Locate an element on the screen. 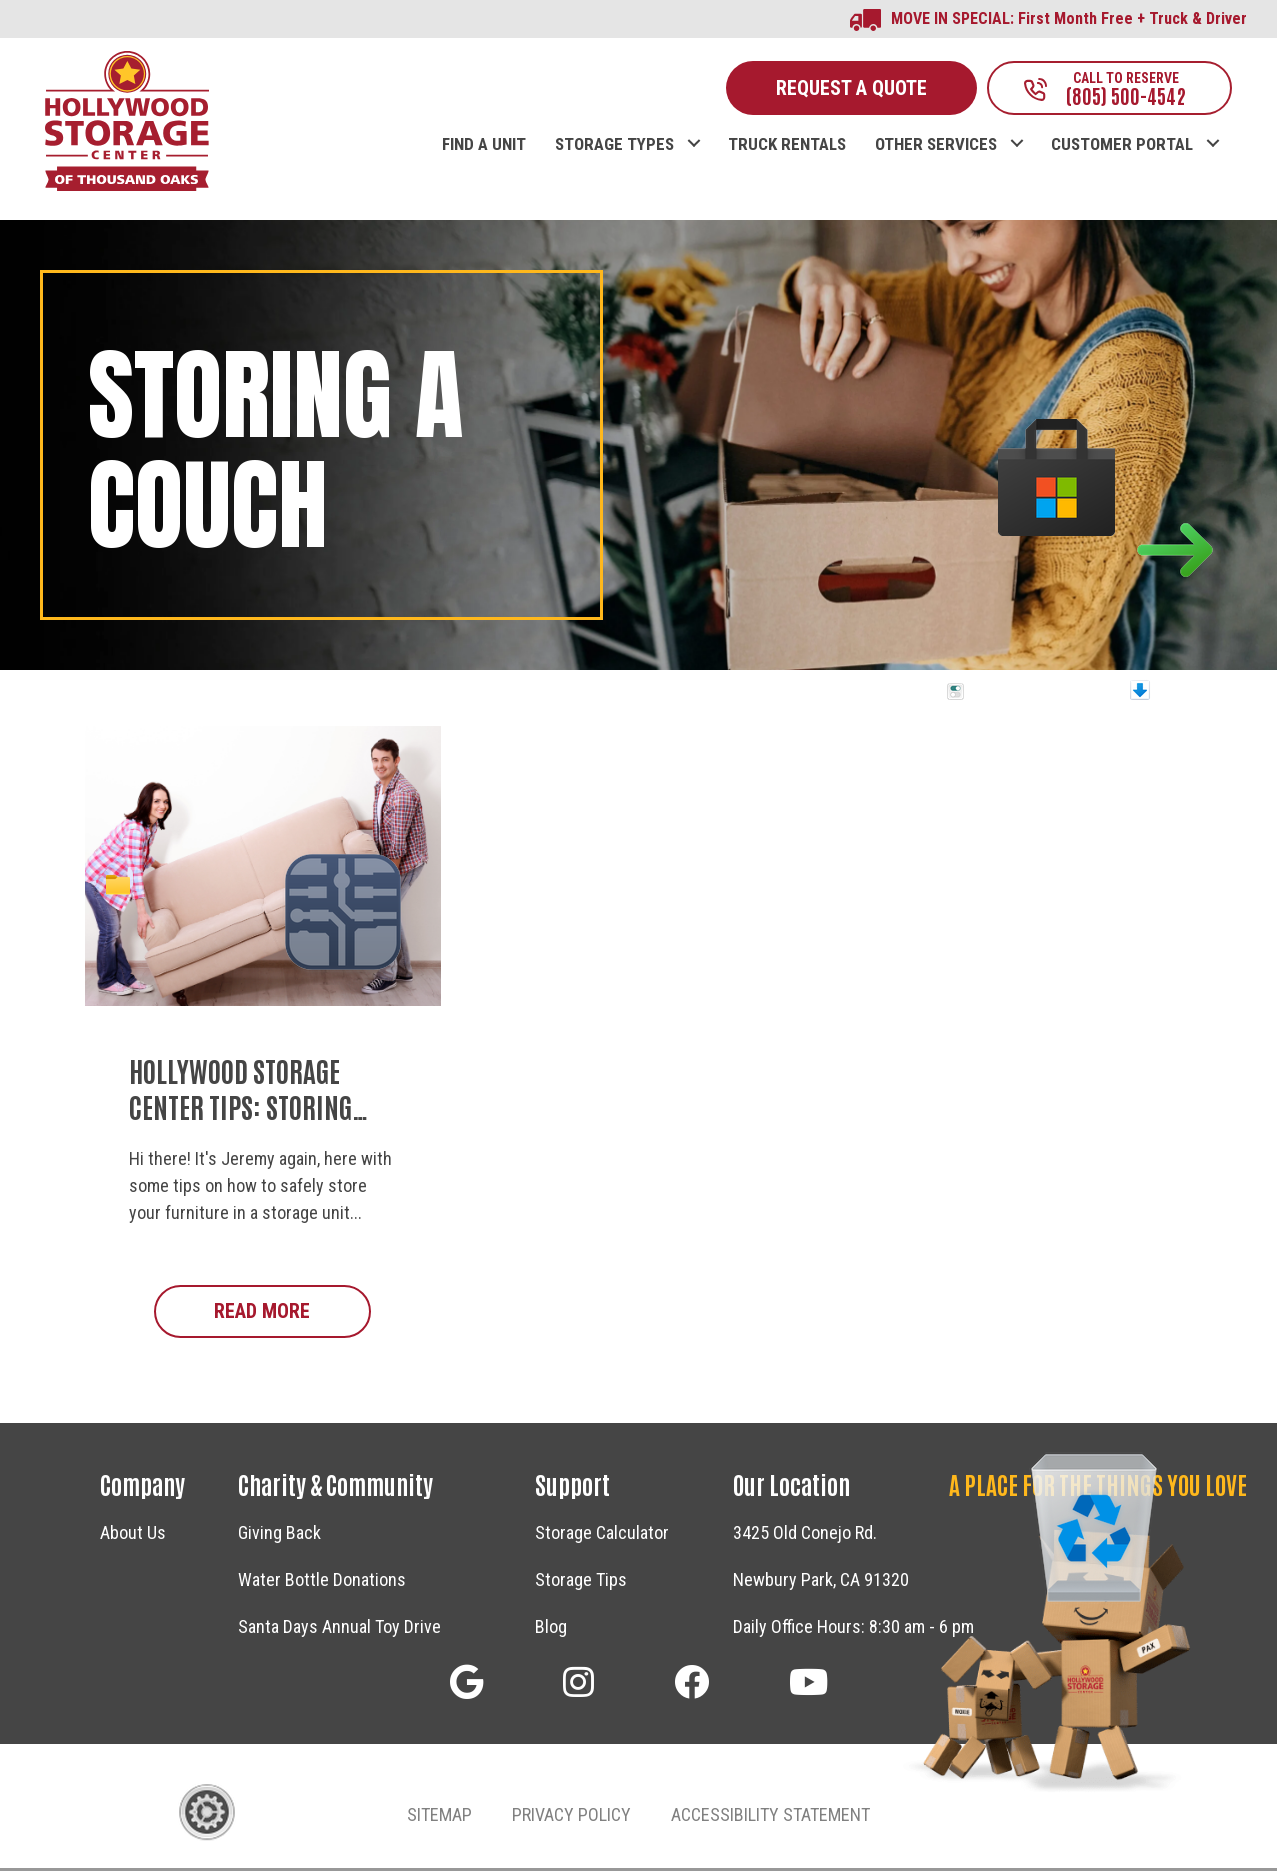  open a folder to view its contents is located at coordinates (118, 885).